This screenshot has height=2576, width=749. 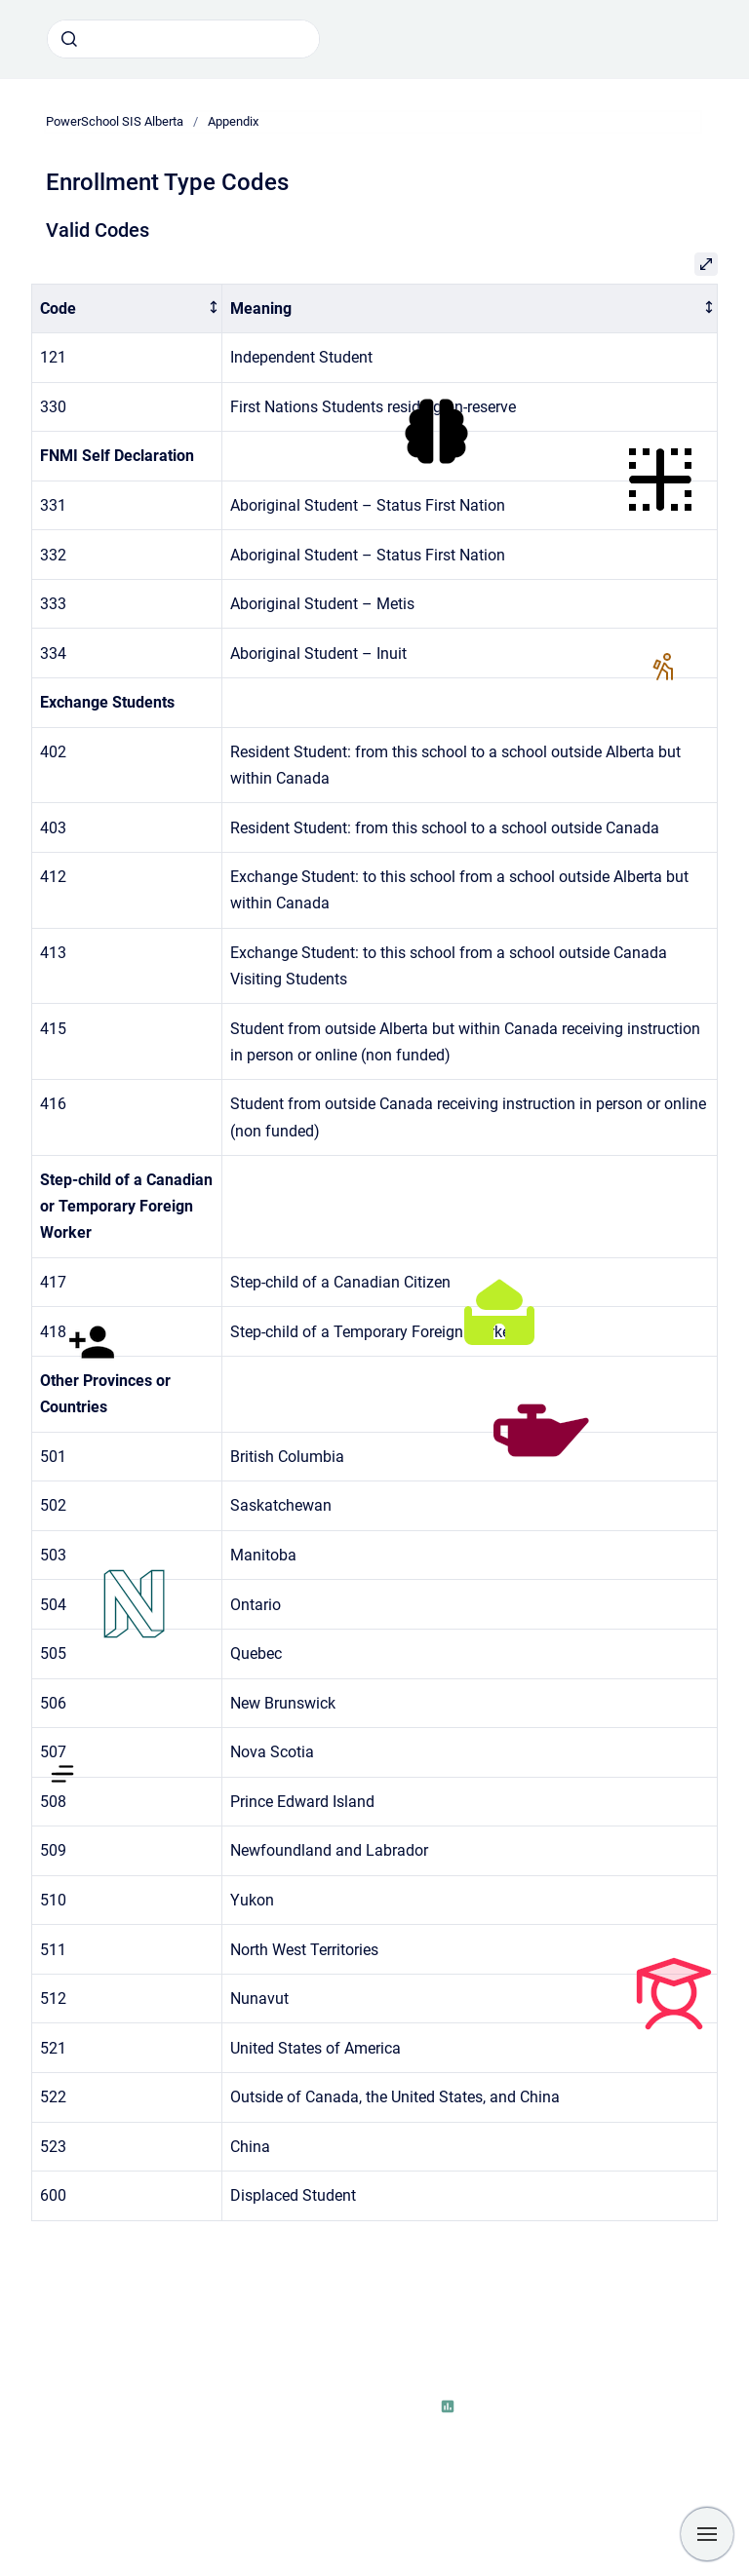 What do you see at coordinates (92, 1342) in the screenshot?
I see `add a new contact` at bounding box center [92, 1342].